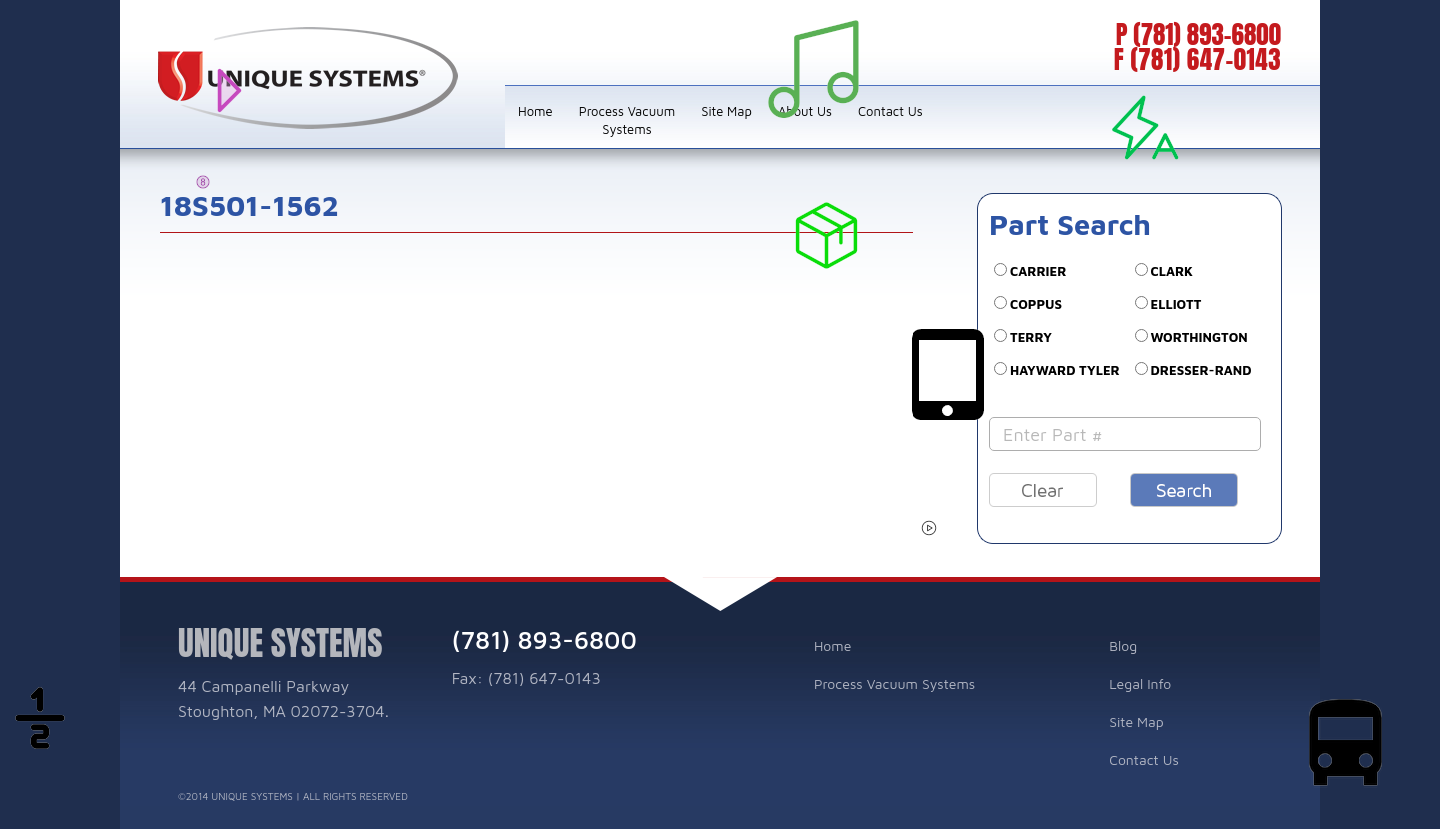 This screenshot has height=829, width=1440. I want to click on navigate to the next item or screen, so click(227, 90).